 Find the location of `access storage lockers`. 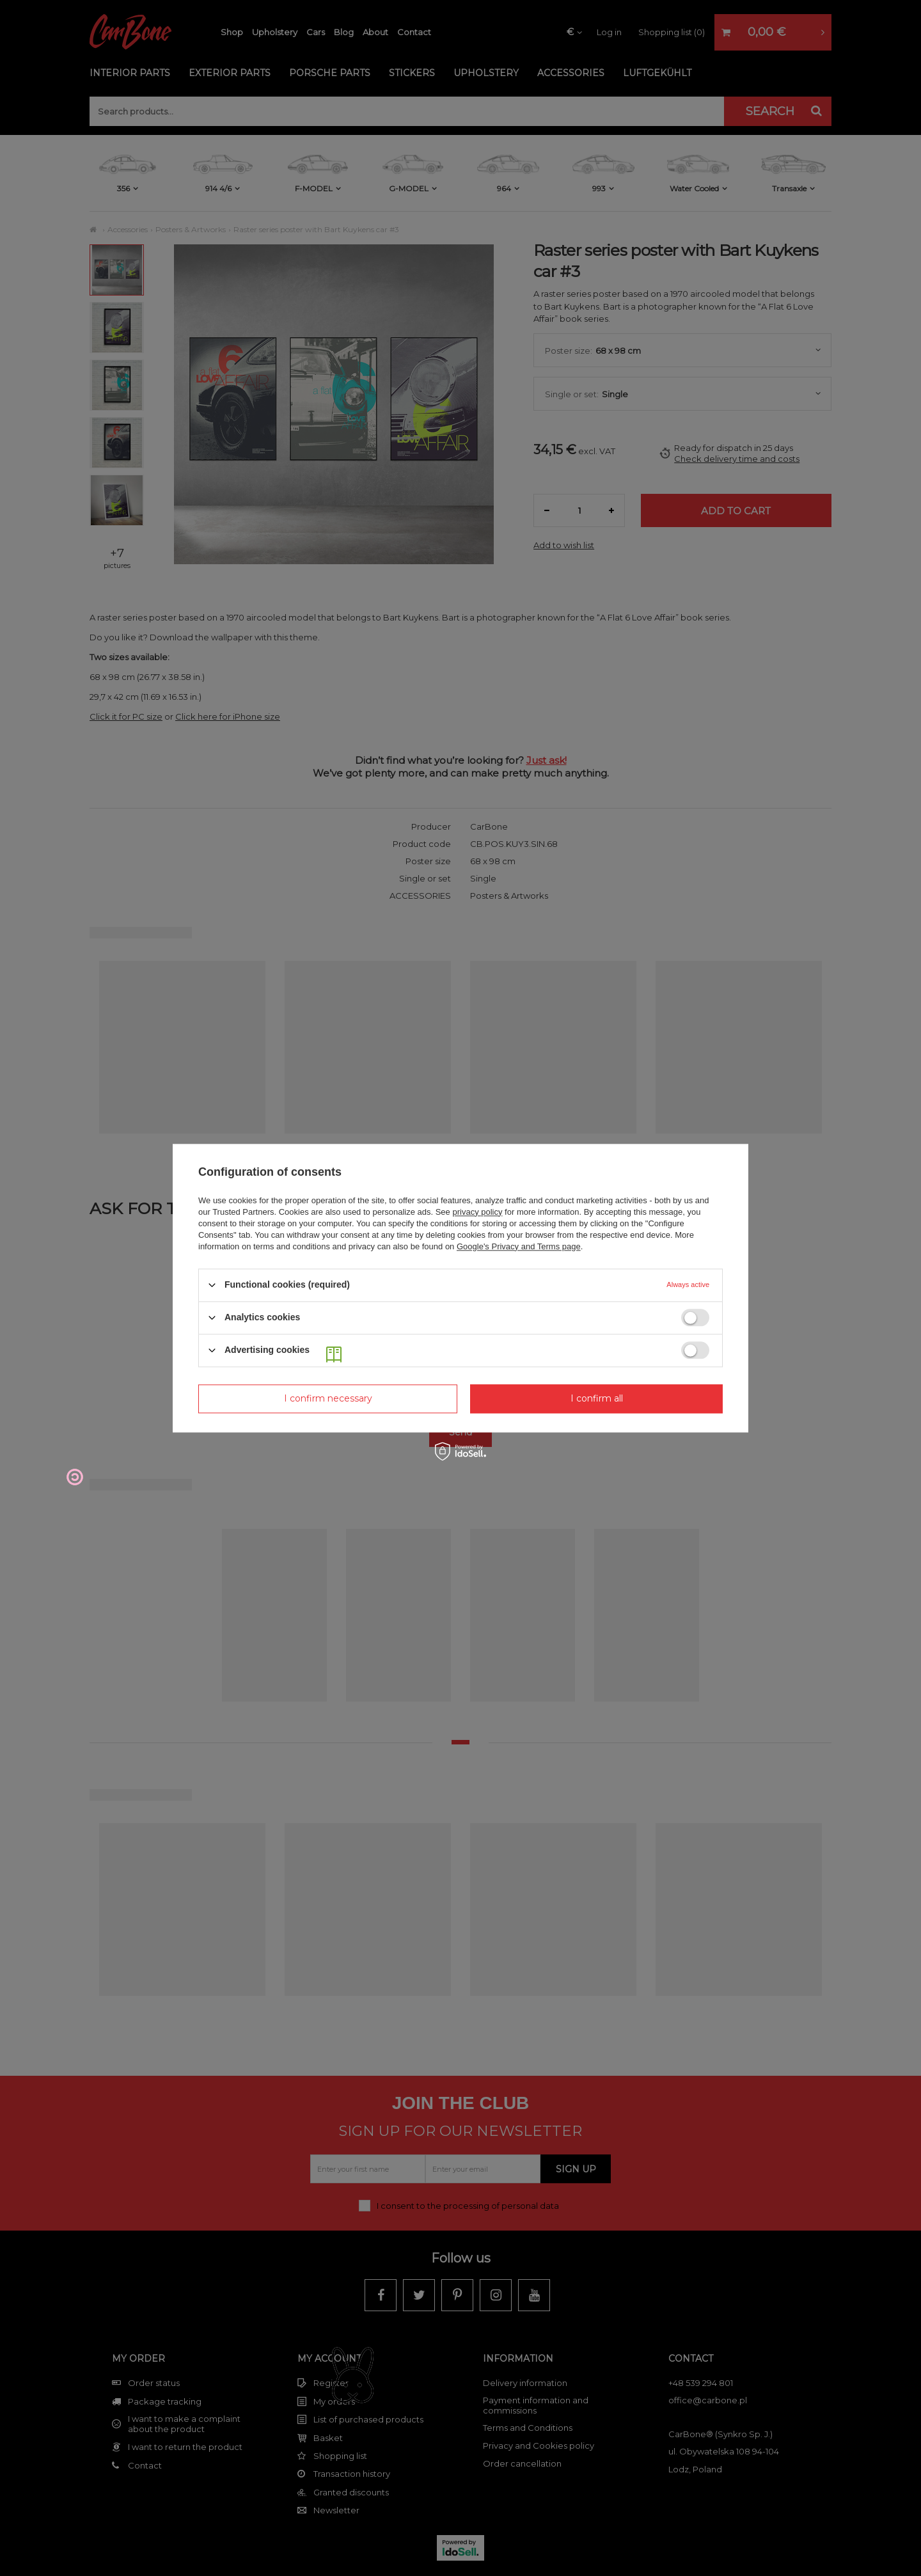

access storage lockers is located at coordinates (334, 1354).